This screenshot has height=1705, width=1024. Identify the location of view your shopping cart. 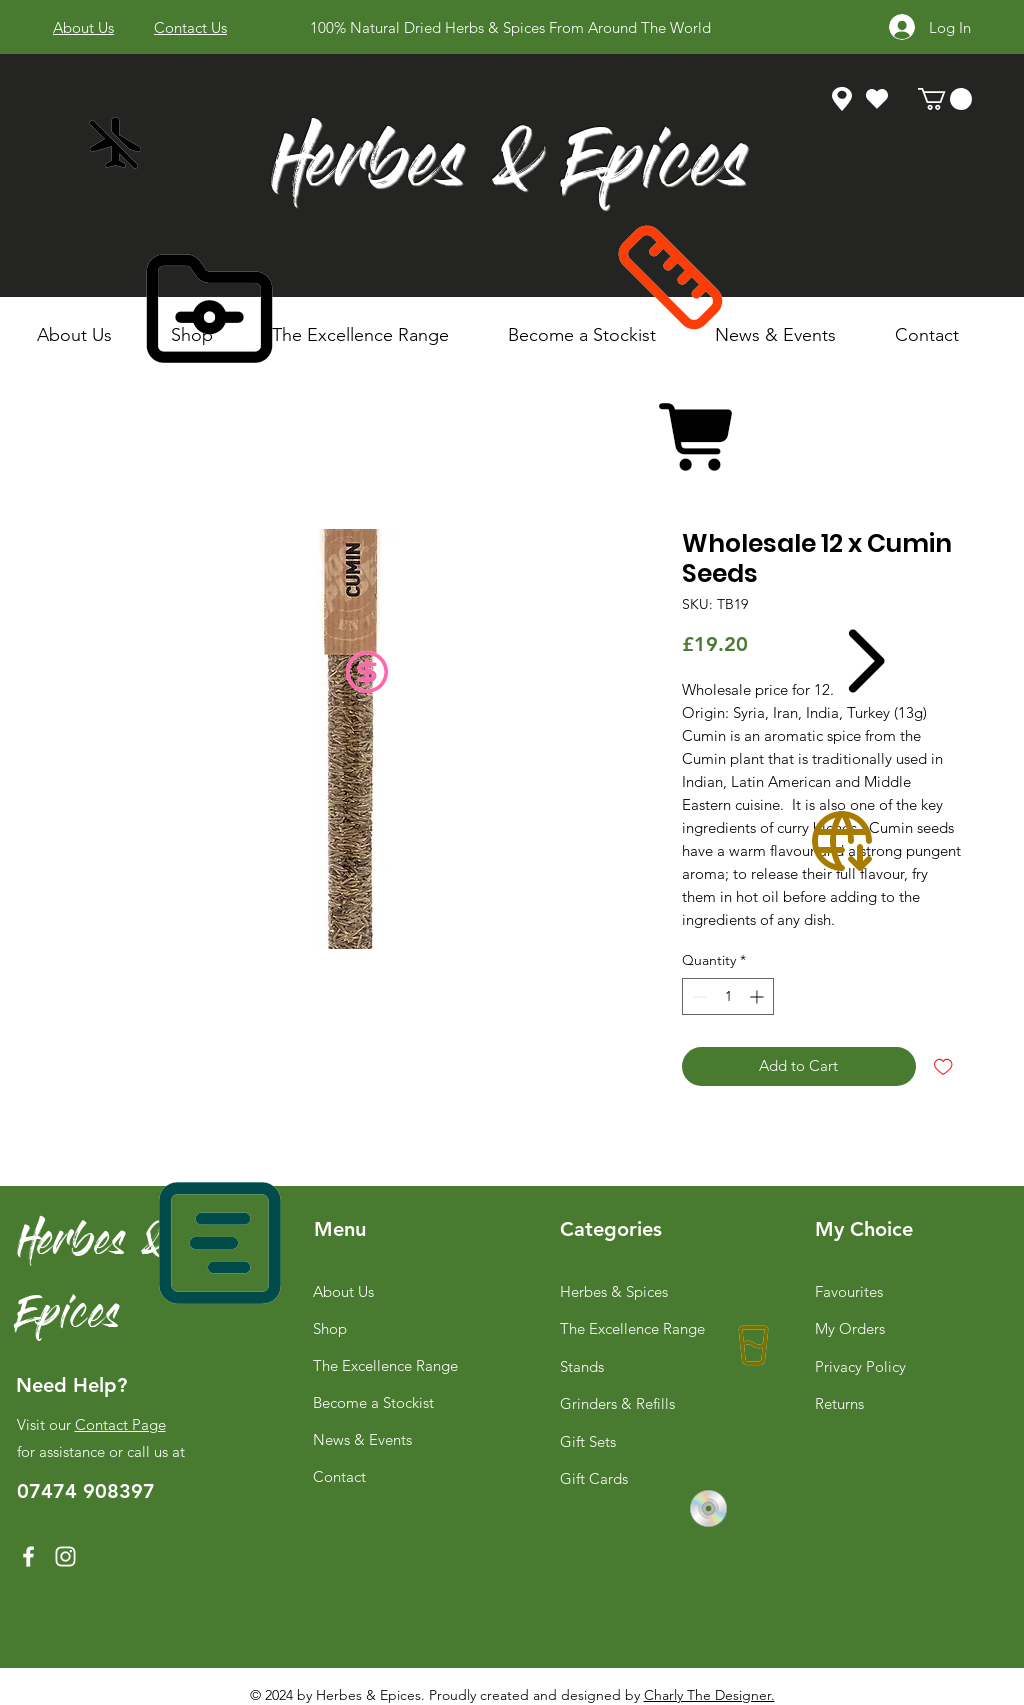
(700, 438).